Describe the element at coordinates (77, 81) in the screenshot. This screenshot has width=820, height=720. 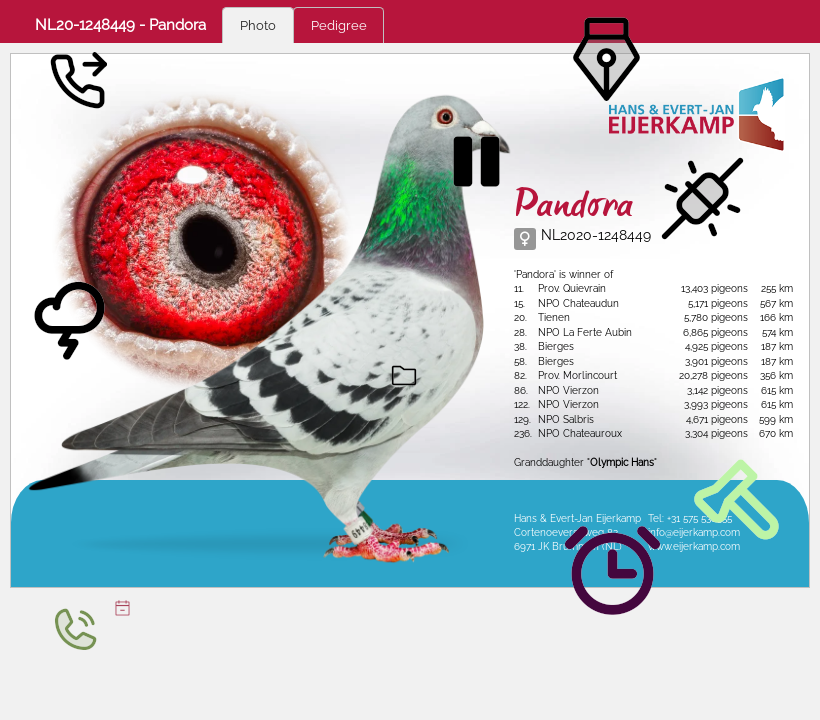
I see `forward an incoming call` at that location.